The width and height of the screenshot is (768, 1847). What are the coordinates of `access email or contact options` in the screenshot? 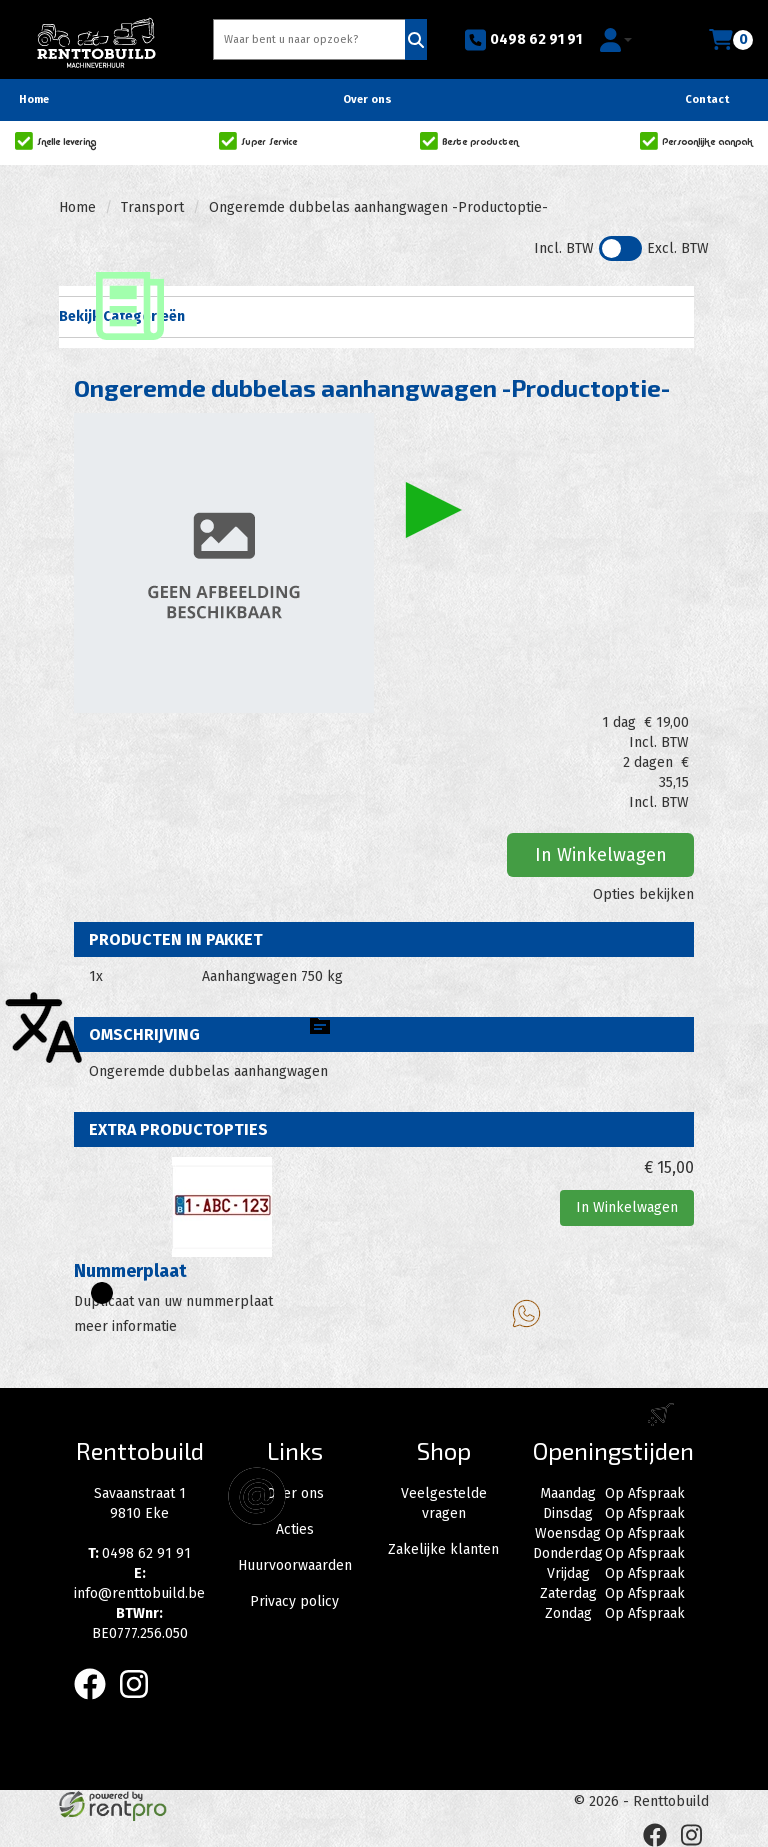 It's located at (257, 1496).